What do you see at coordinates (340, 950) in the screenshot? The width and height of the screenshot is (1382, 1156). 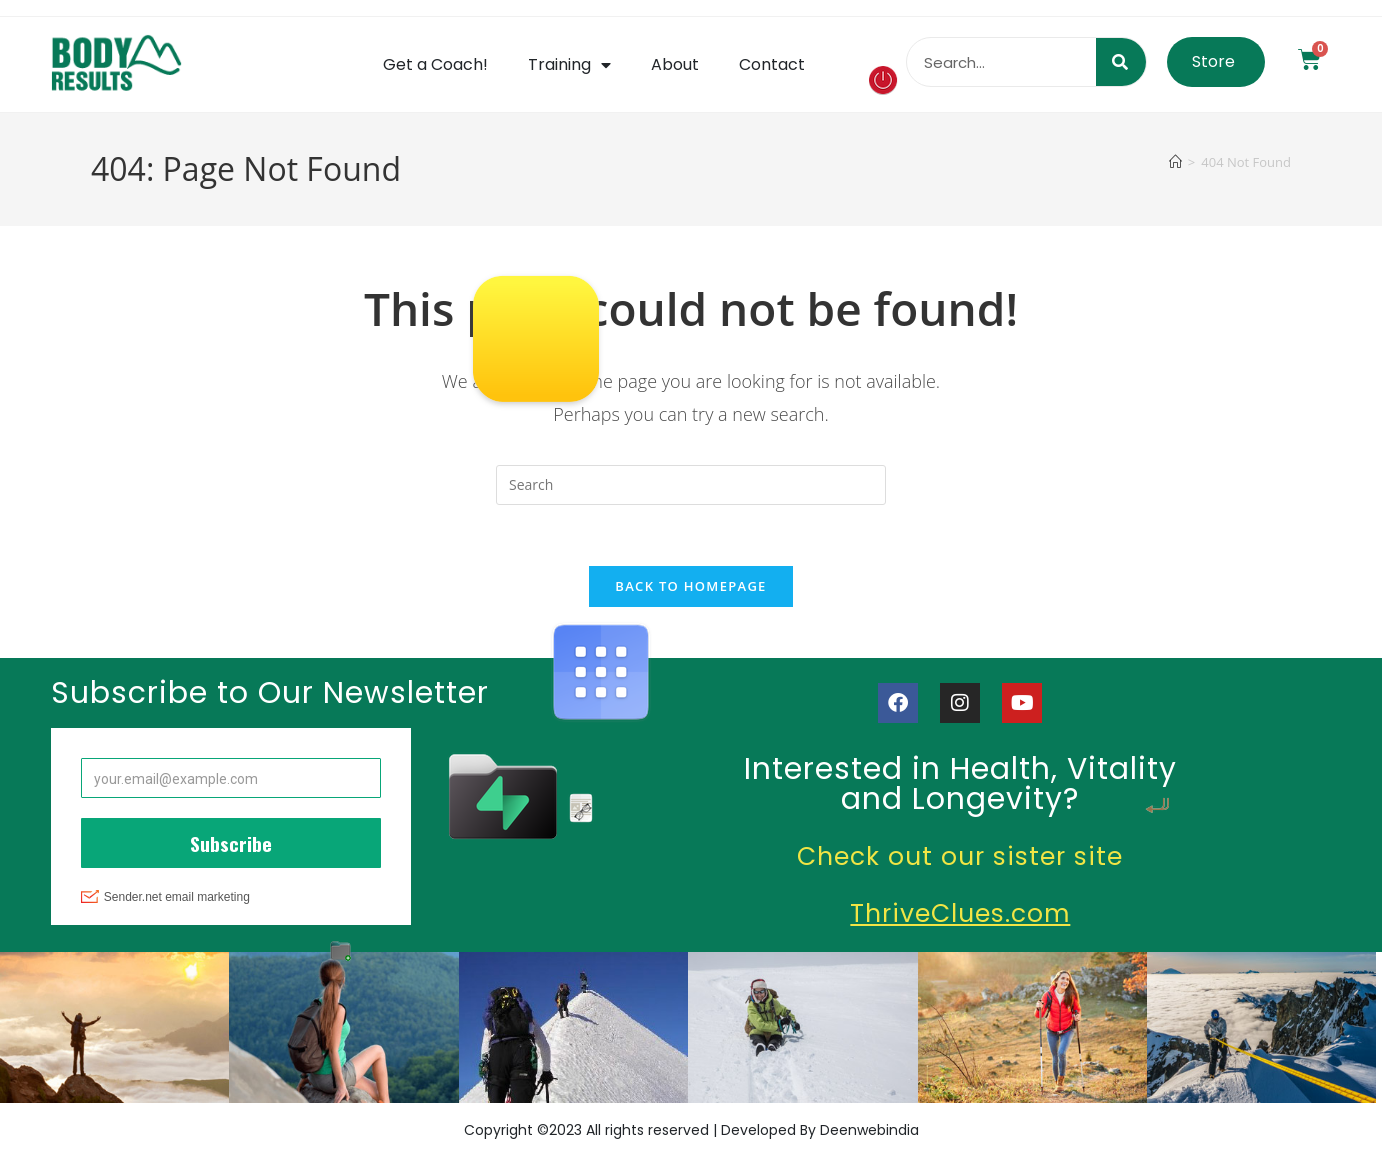 I see `create a new folder` at bounding box center [340, 950].